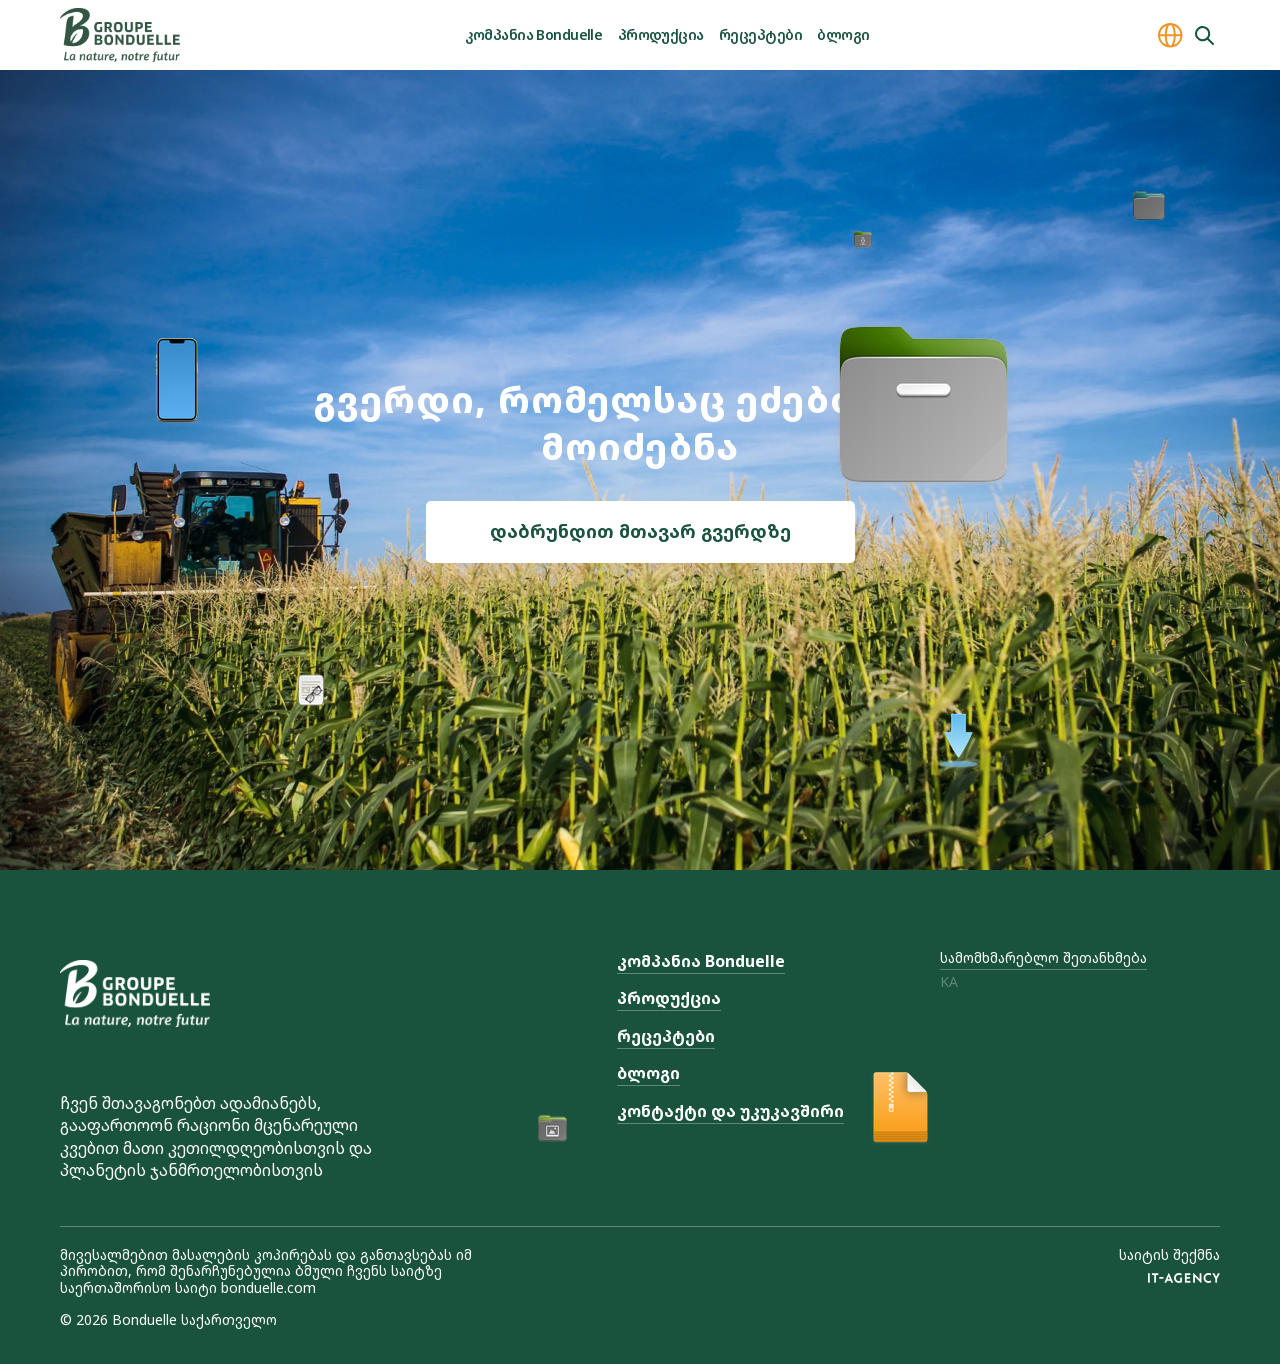 This screenshot has height=1364, width=1280. Describe the element at coordinates (863, 239) in the screenshot. I see `access your downloads folder` at that location.